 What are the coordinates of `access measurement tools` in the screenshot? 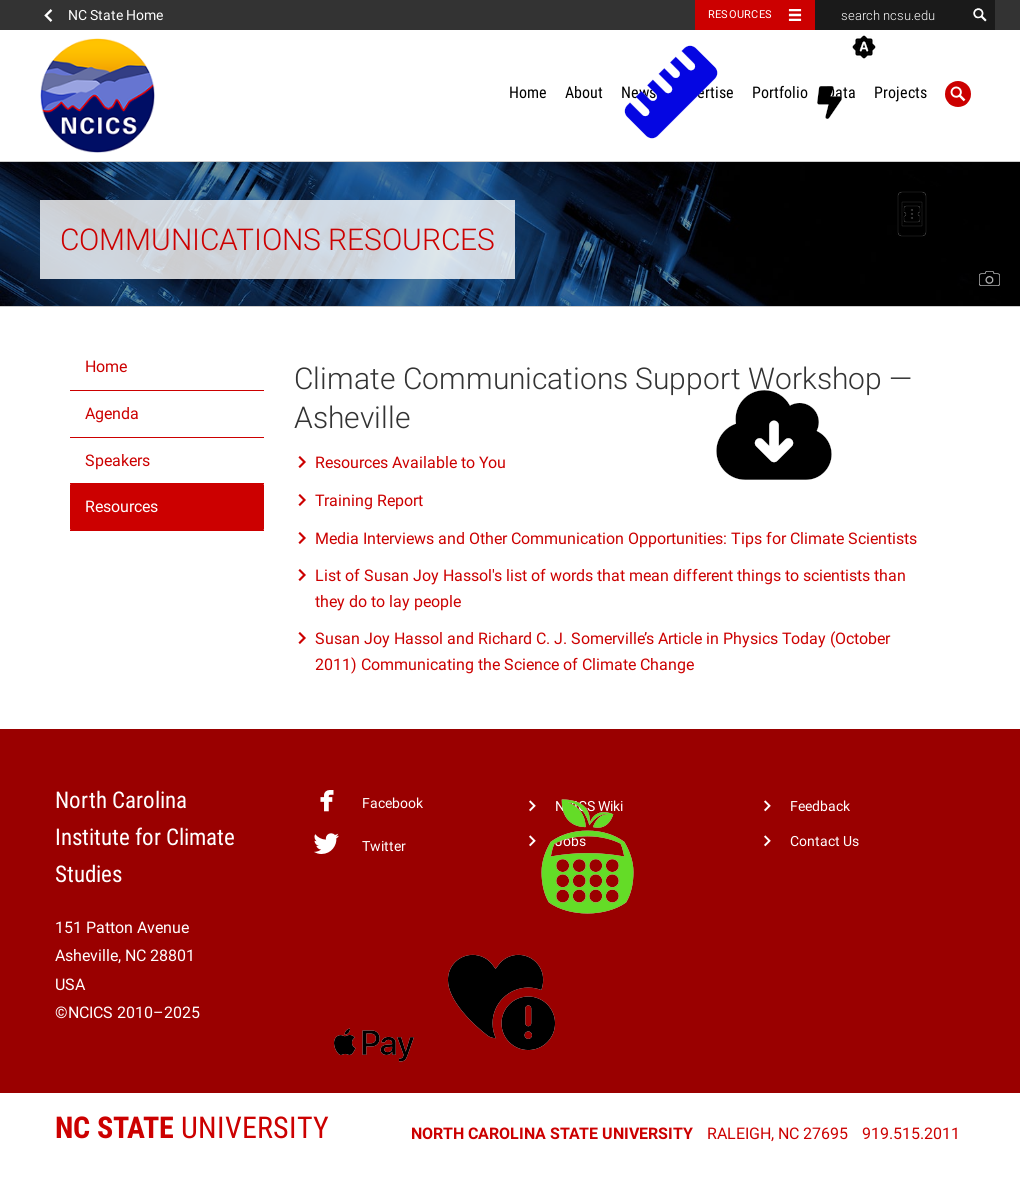 It's located at (671, 92).